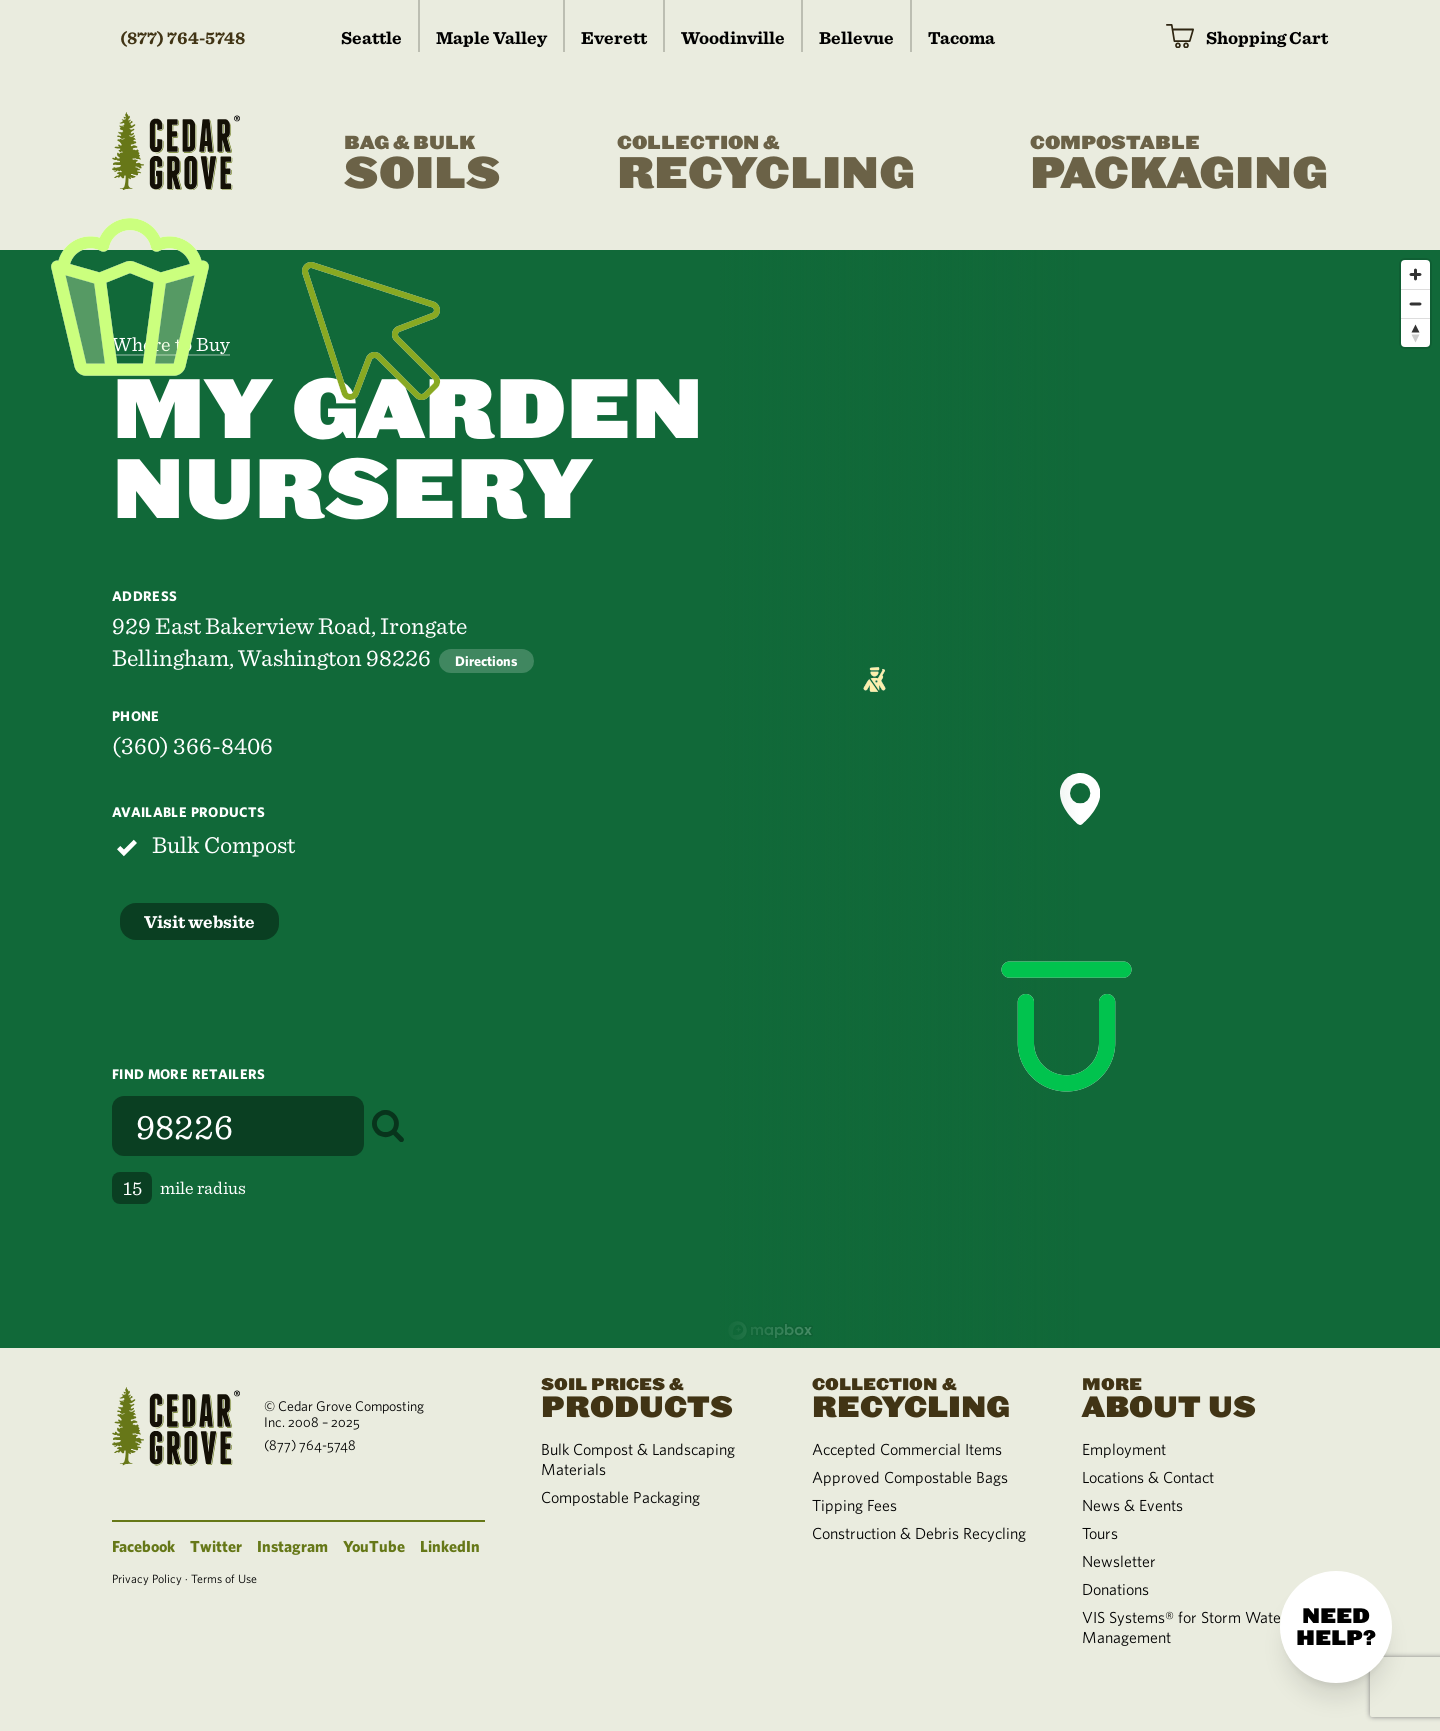 This screenshot has width=1440, height=1731. What do you see at coordinates (130, 303) in the screenshot?
I see `access movies or entertainment section` at bounding box center [130, 303].